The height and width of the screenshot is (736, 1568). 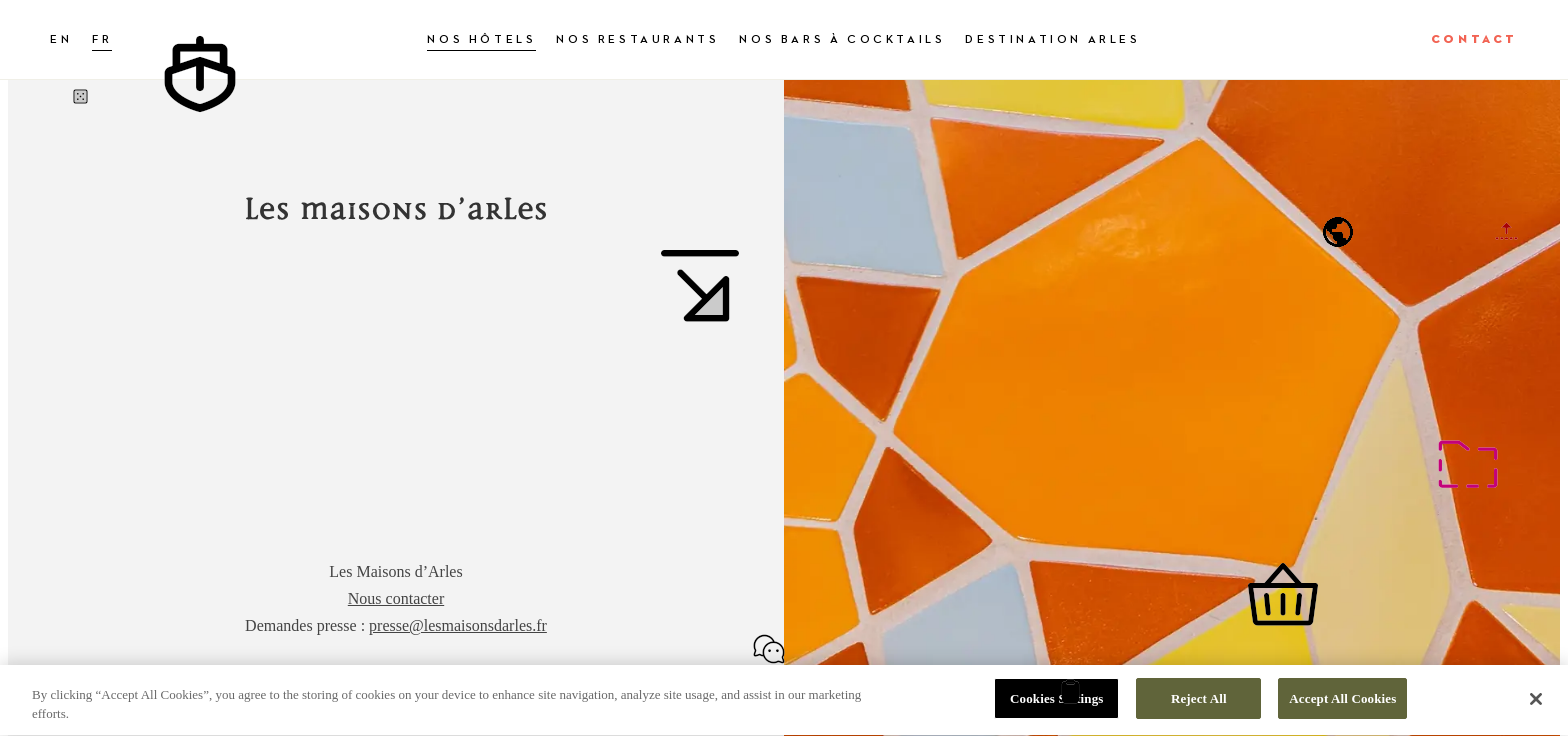 What do you see at coordinates (700, 289) in the screenshot?
I see `move item to bottom-right corner` at bounding box center [700, 289].